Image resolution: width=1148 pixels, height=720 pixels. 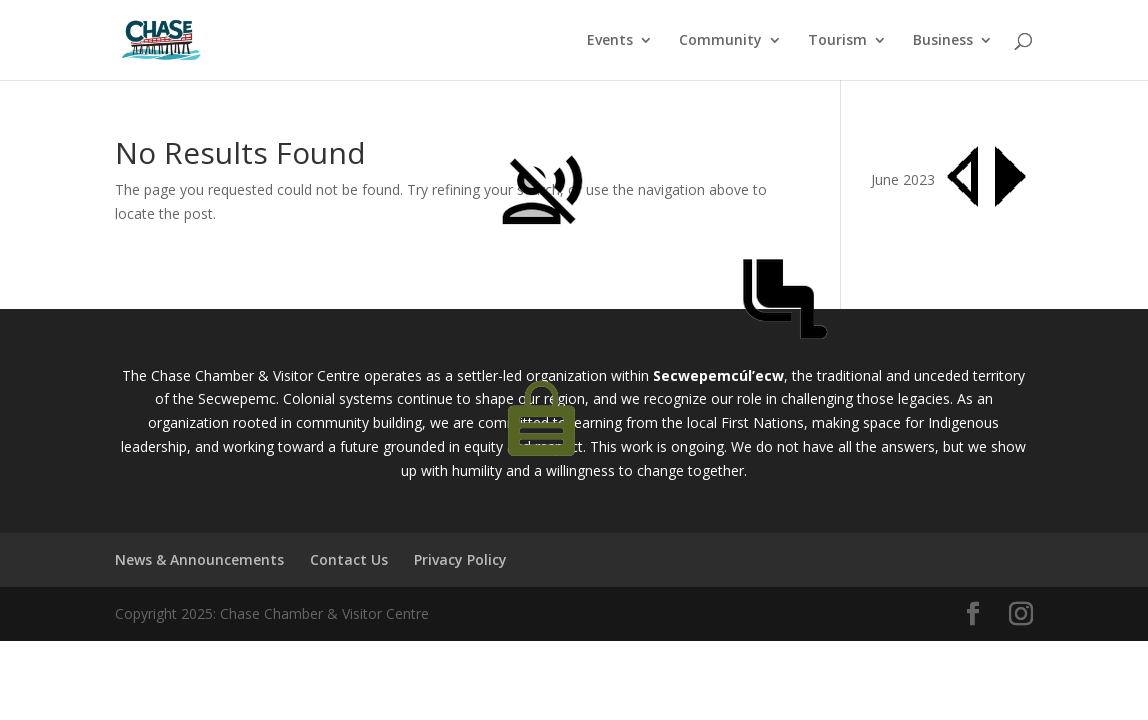 I want to click on secure or locked content, so click(x=541, y=422).